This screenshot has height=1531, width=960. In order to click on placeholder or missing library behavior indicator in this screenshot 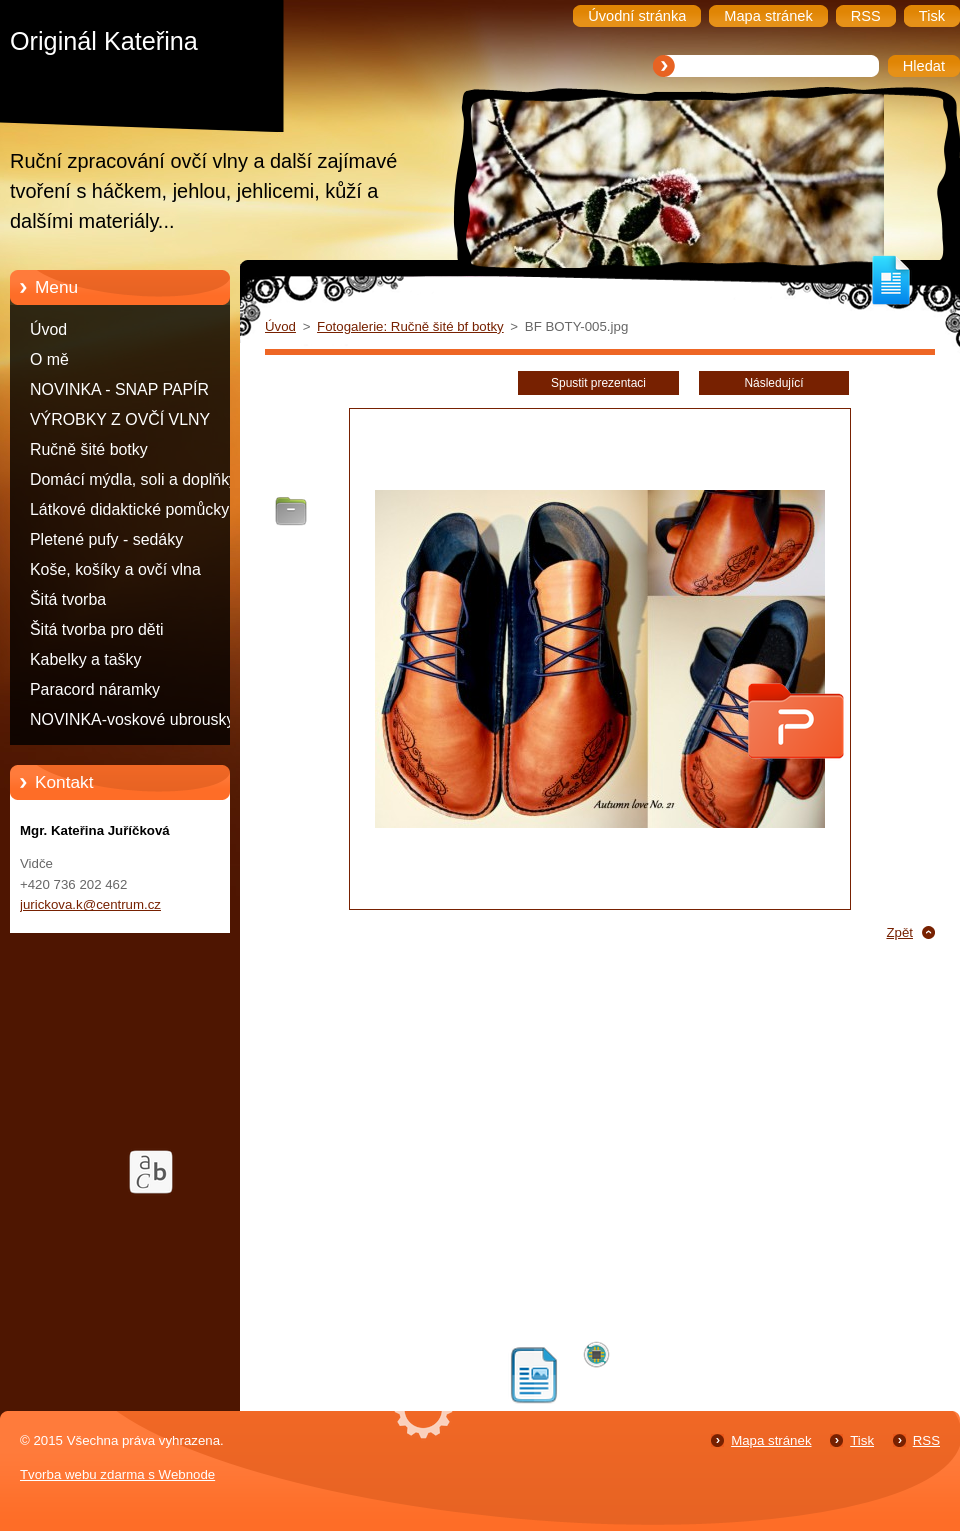, I will do `click(423, 1409)`.